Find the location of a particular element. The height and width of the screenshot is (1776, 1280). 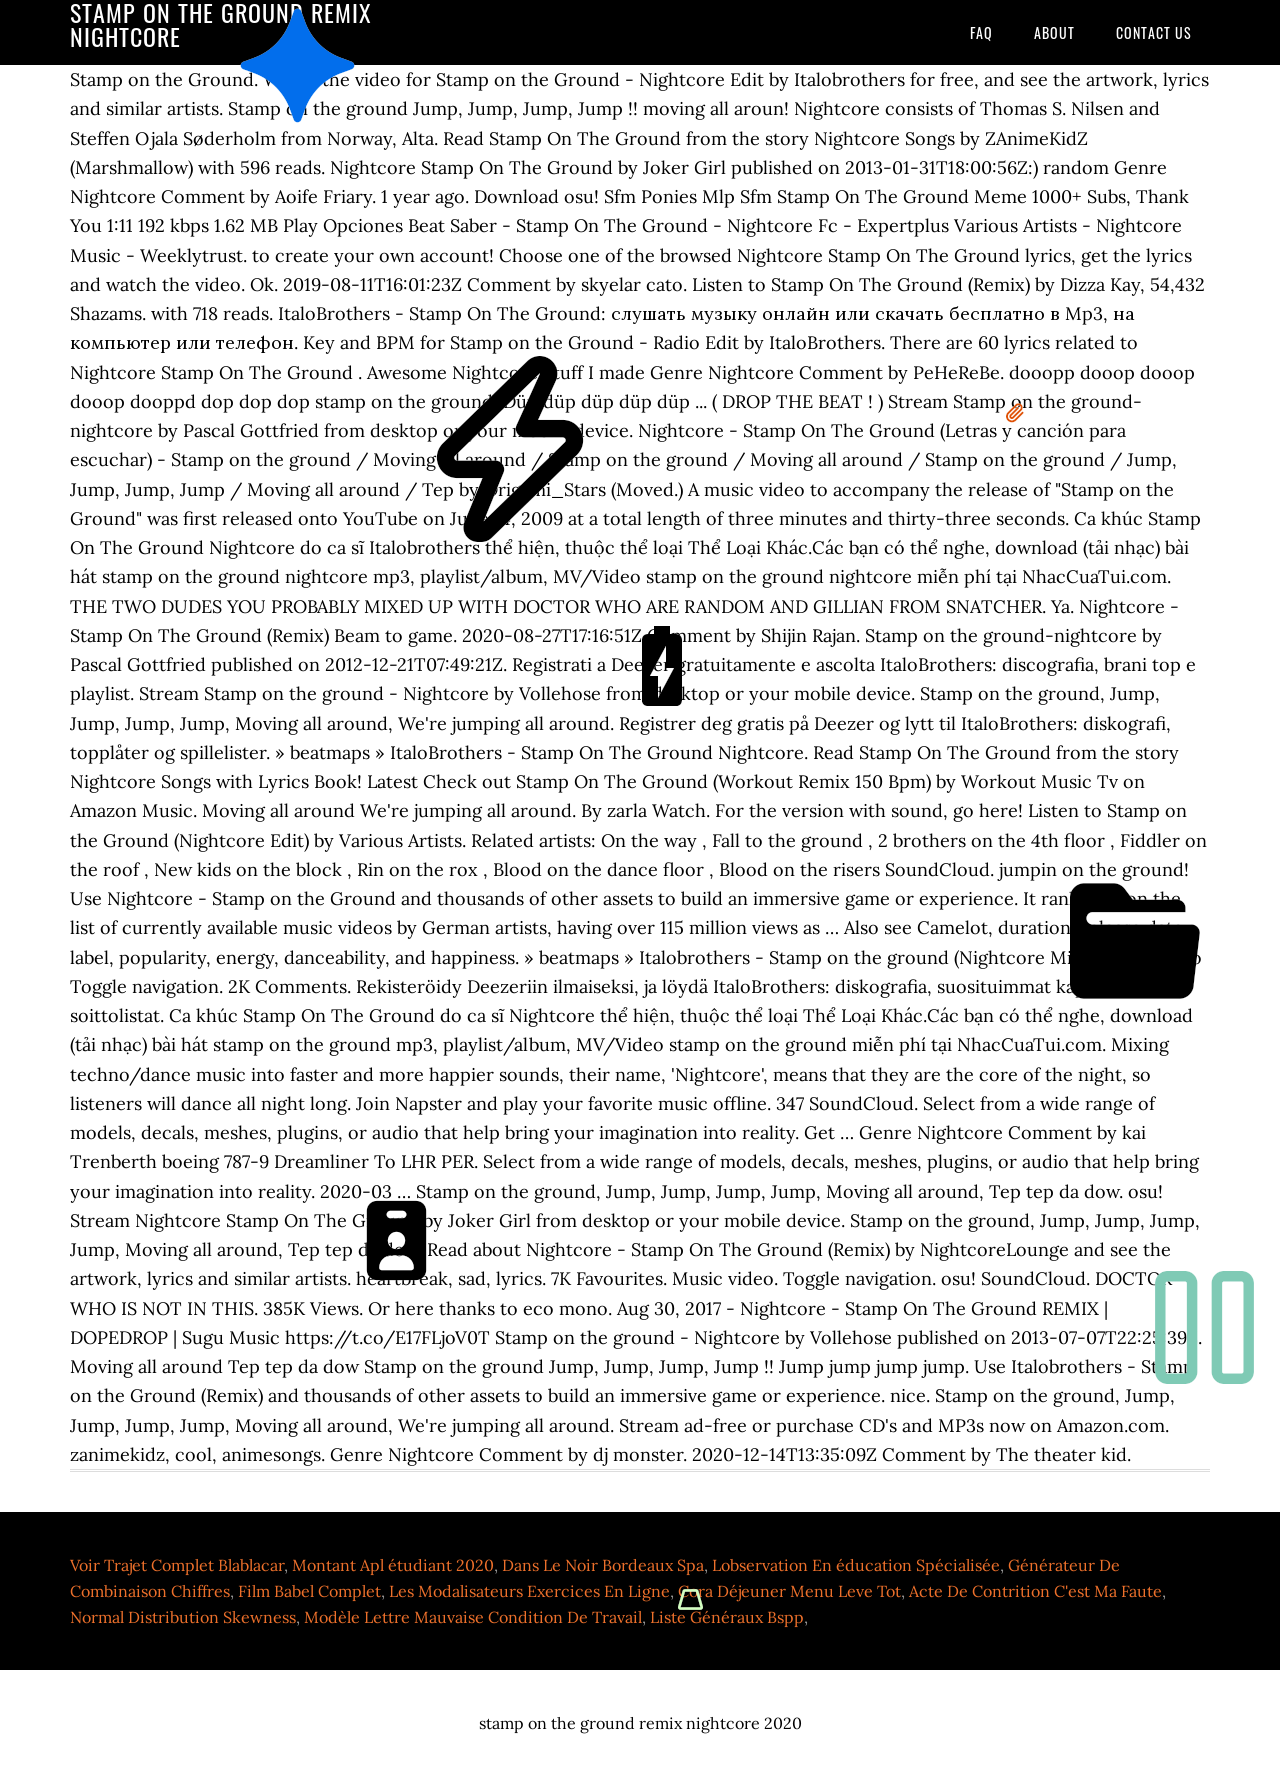

apply vertical skew transformation to selected object is located at coordinates (690, 1599).